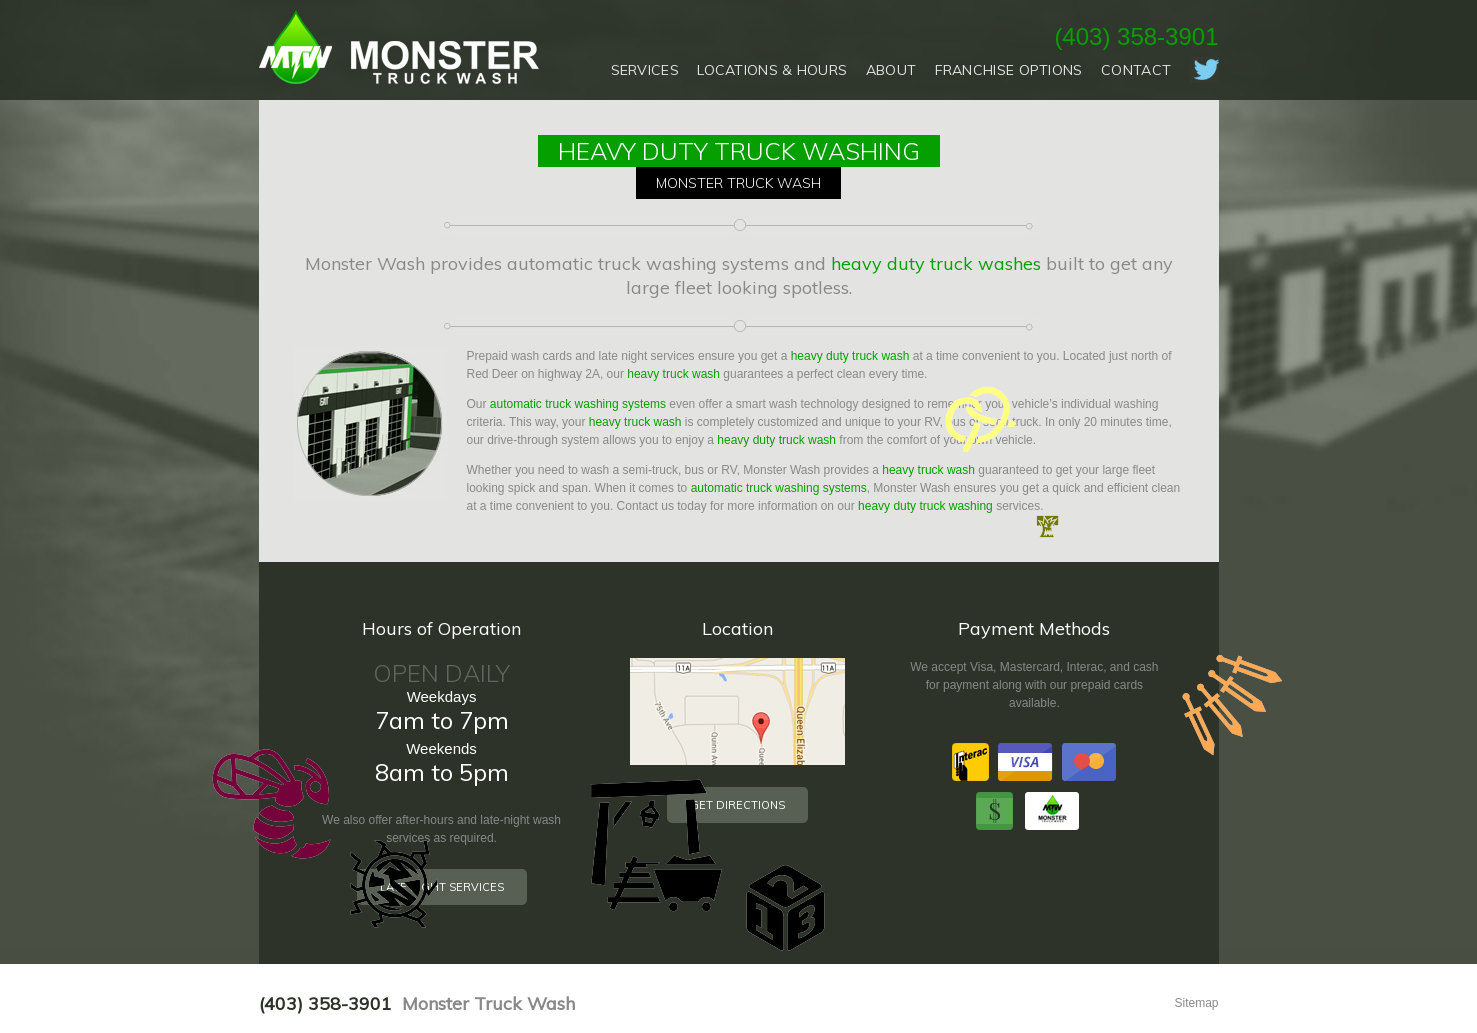 The image size is (1477, 1033). I want to click on indicates a wasp or bee enemy type, so click(271, 802).